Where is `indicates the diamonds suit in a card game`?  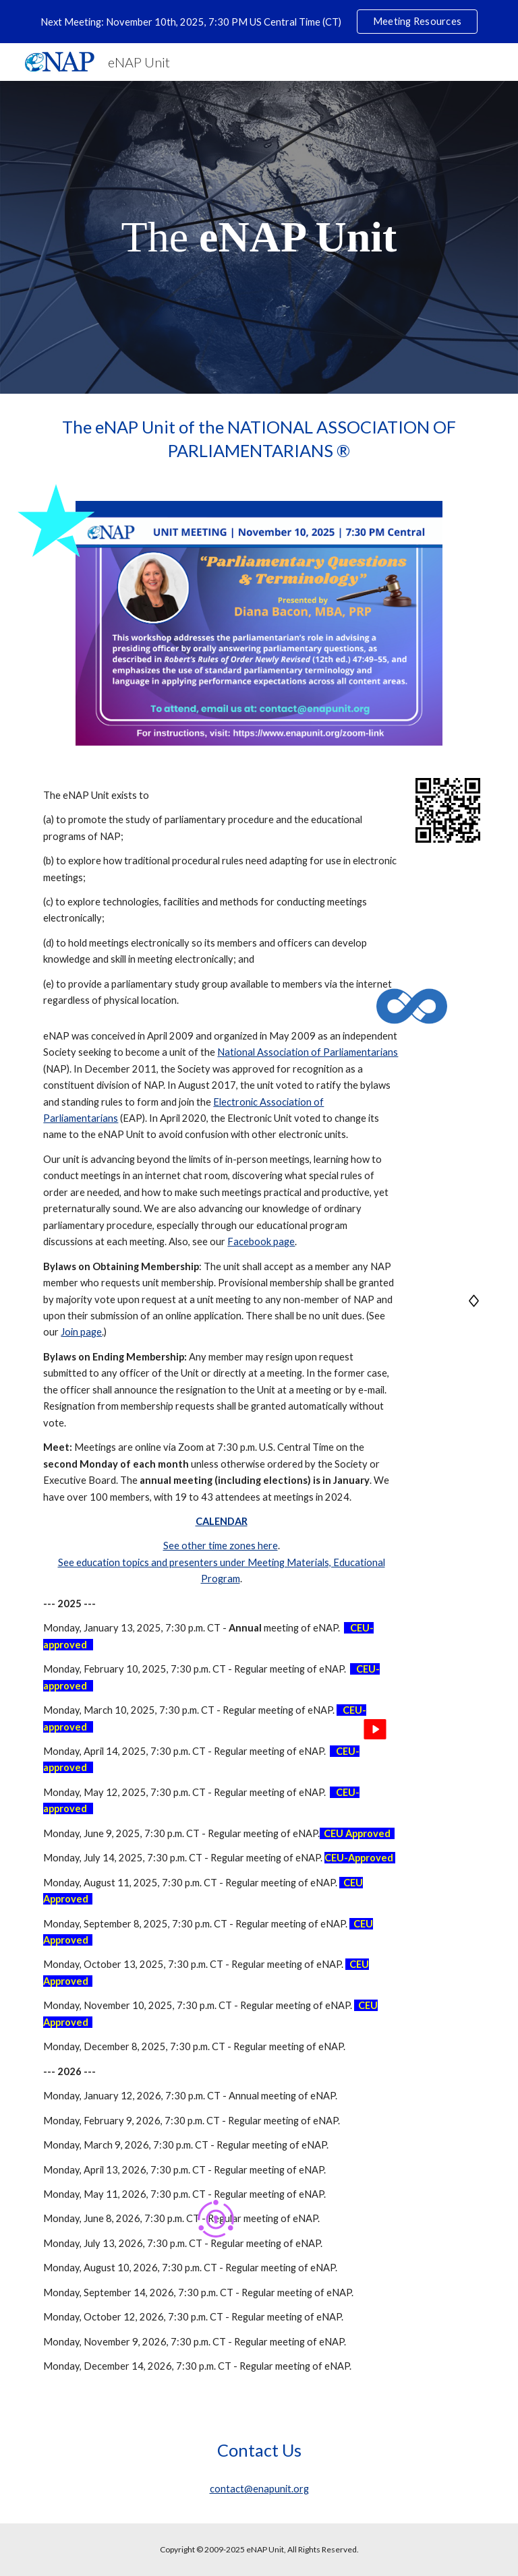
indicates the diamonds suit in a card game is located at coordinates (473, 1300).